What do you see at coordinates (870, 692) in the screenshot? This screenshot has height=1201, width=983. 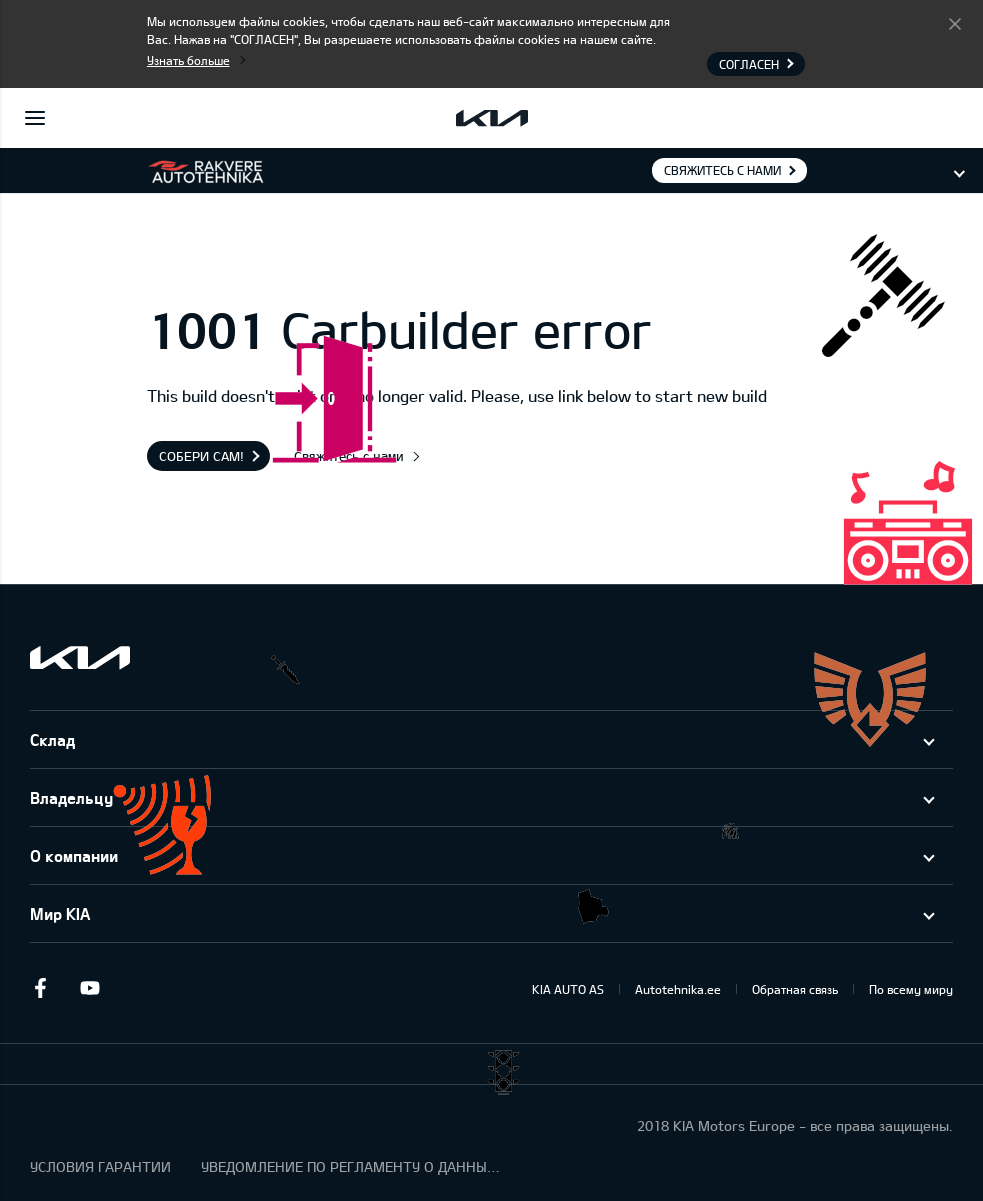 I see `guild or faction emblem in a game interface` at bounding box center [870, 692].